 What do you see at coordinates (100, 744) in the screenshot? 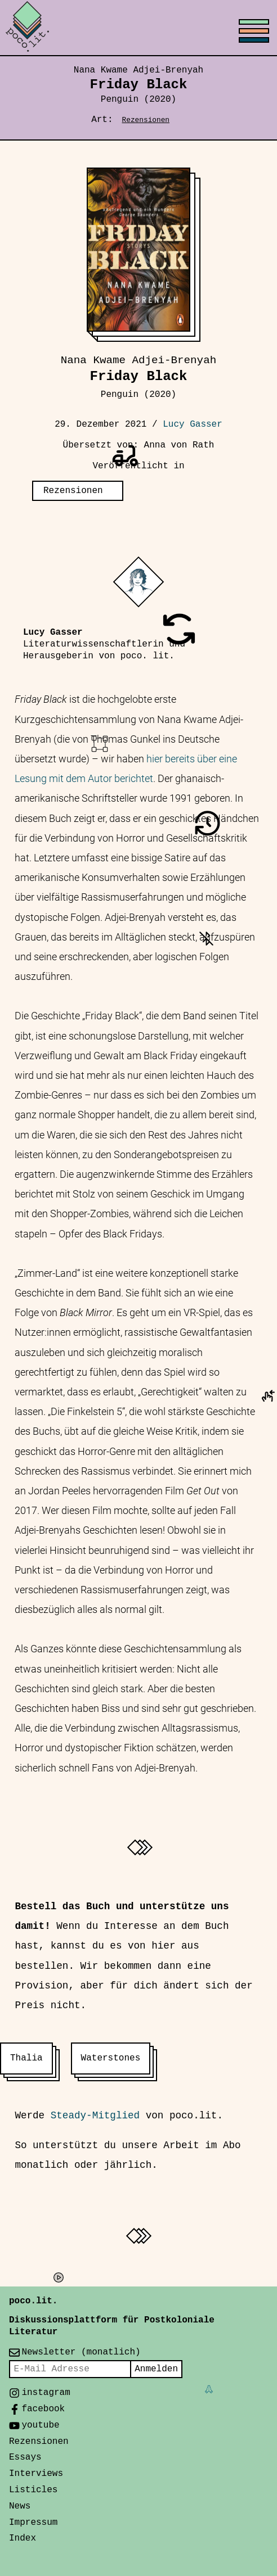
I see `select or resize an object's boundaries` at bounding box center [100, 744].